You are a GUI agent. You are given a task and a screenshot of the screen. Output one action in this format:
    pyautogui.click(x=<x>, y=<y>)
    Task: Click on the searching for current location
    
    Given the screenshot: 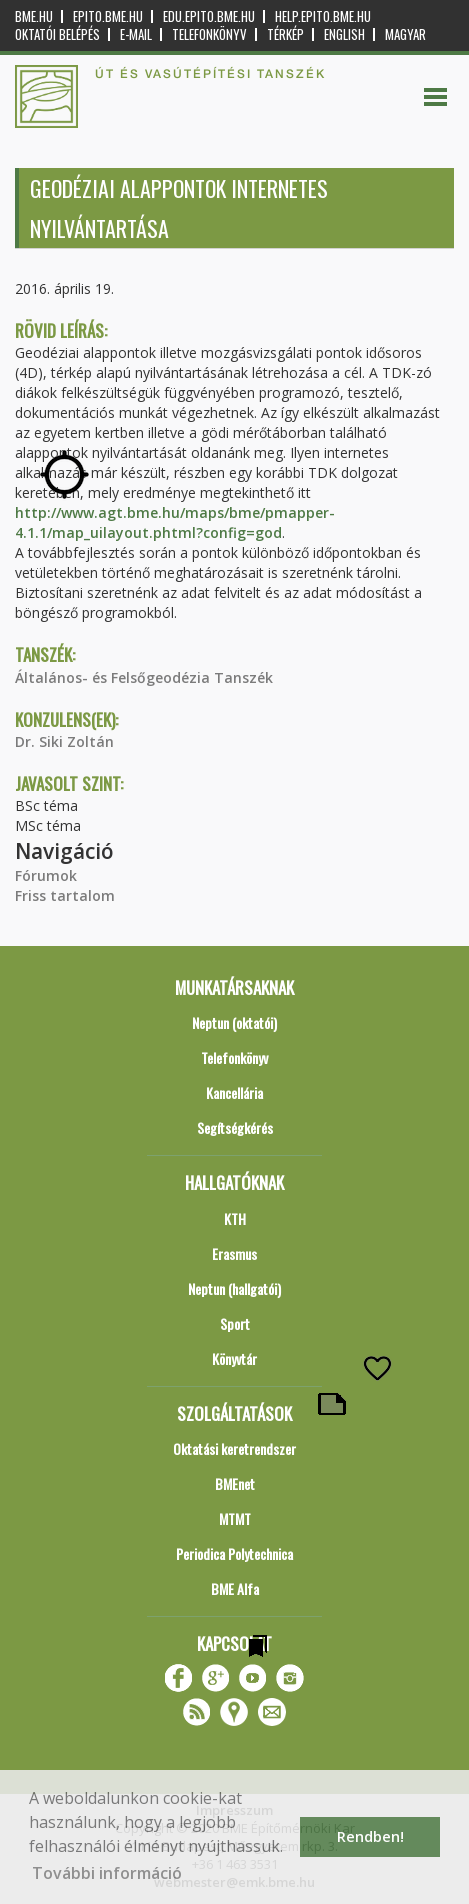 What is the action you would take?
    pyautogui.click(x=64, y=474)
    